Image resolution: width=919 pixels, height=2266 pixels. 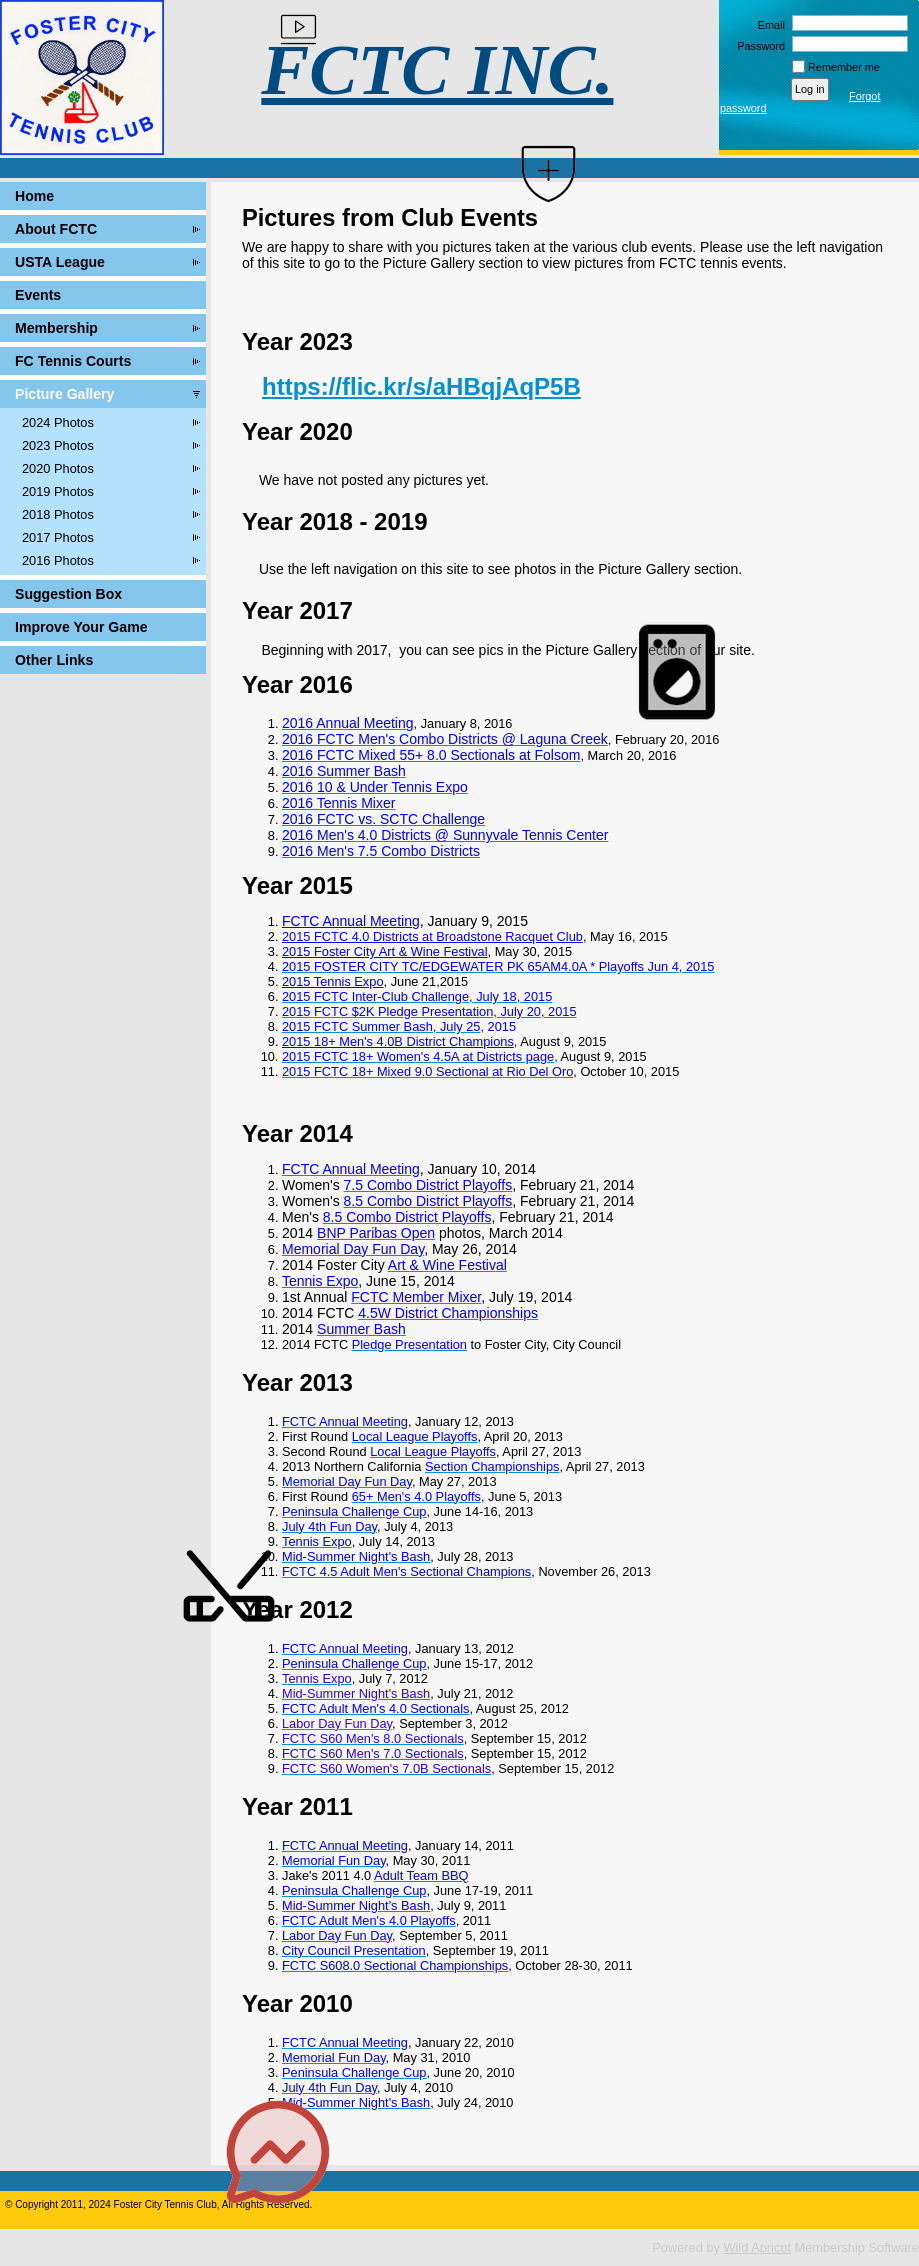 I want to click on open facebook messenger, so click(x=278, y=2152).